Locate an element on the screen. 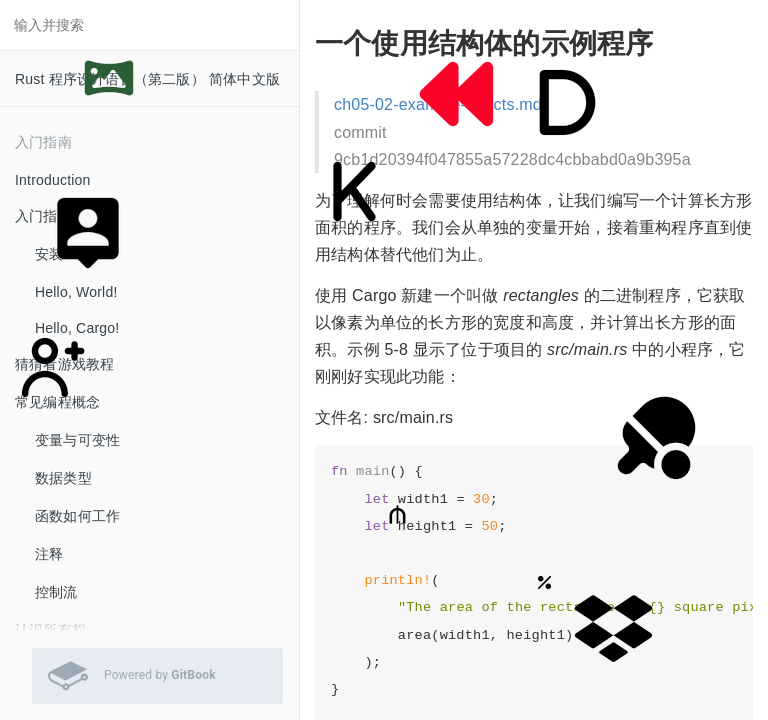  access table tennis or ping pong game is located at coordinates (656, 435).